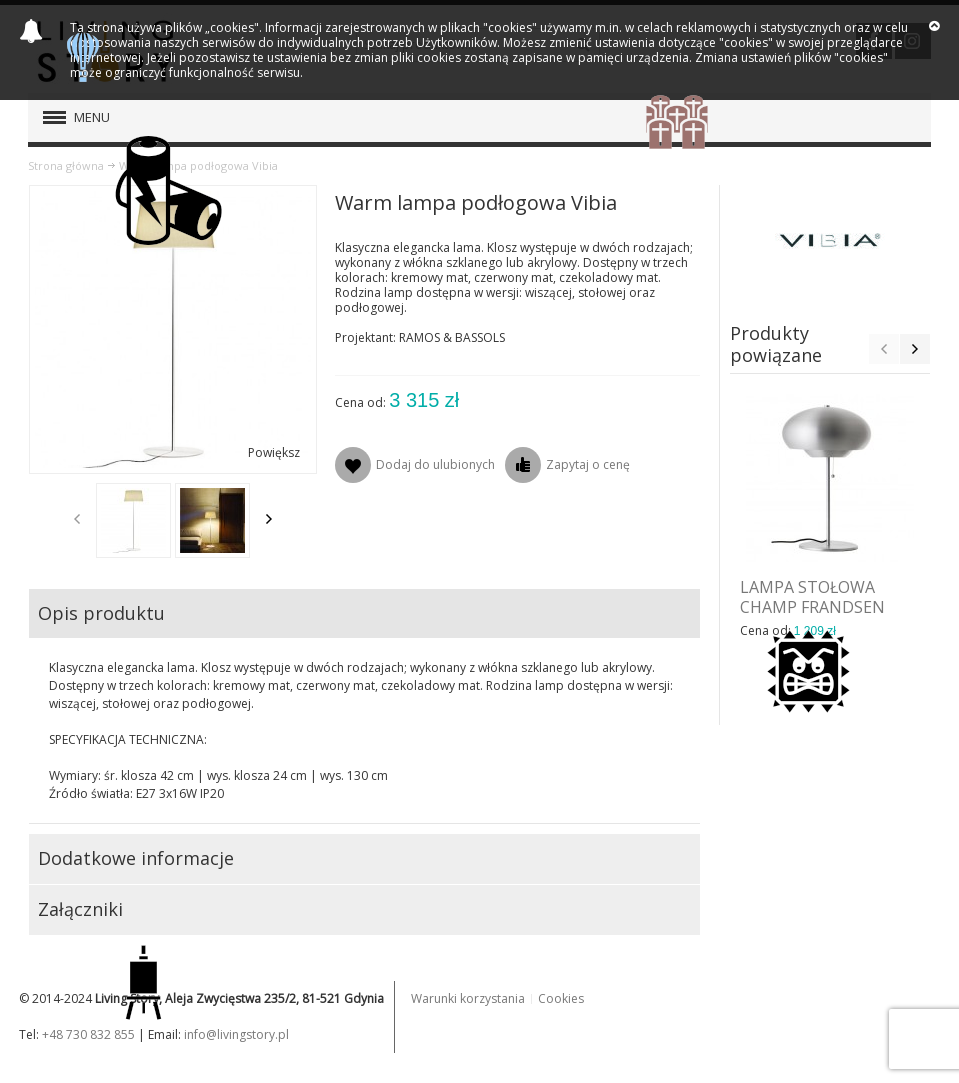 The height and width of the screenshot is (1083, 959). Describe the element at coordinates (168, 189) in the screenshot. I see `view battery status or power levels` at that location.